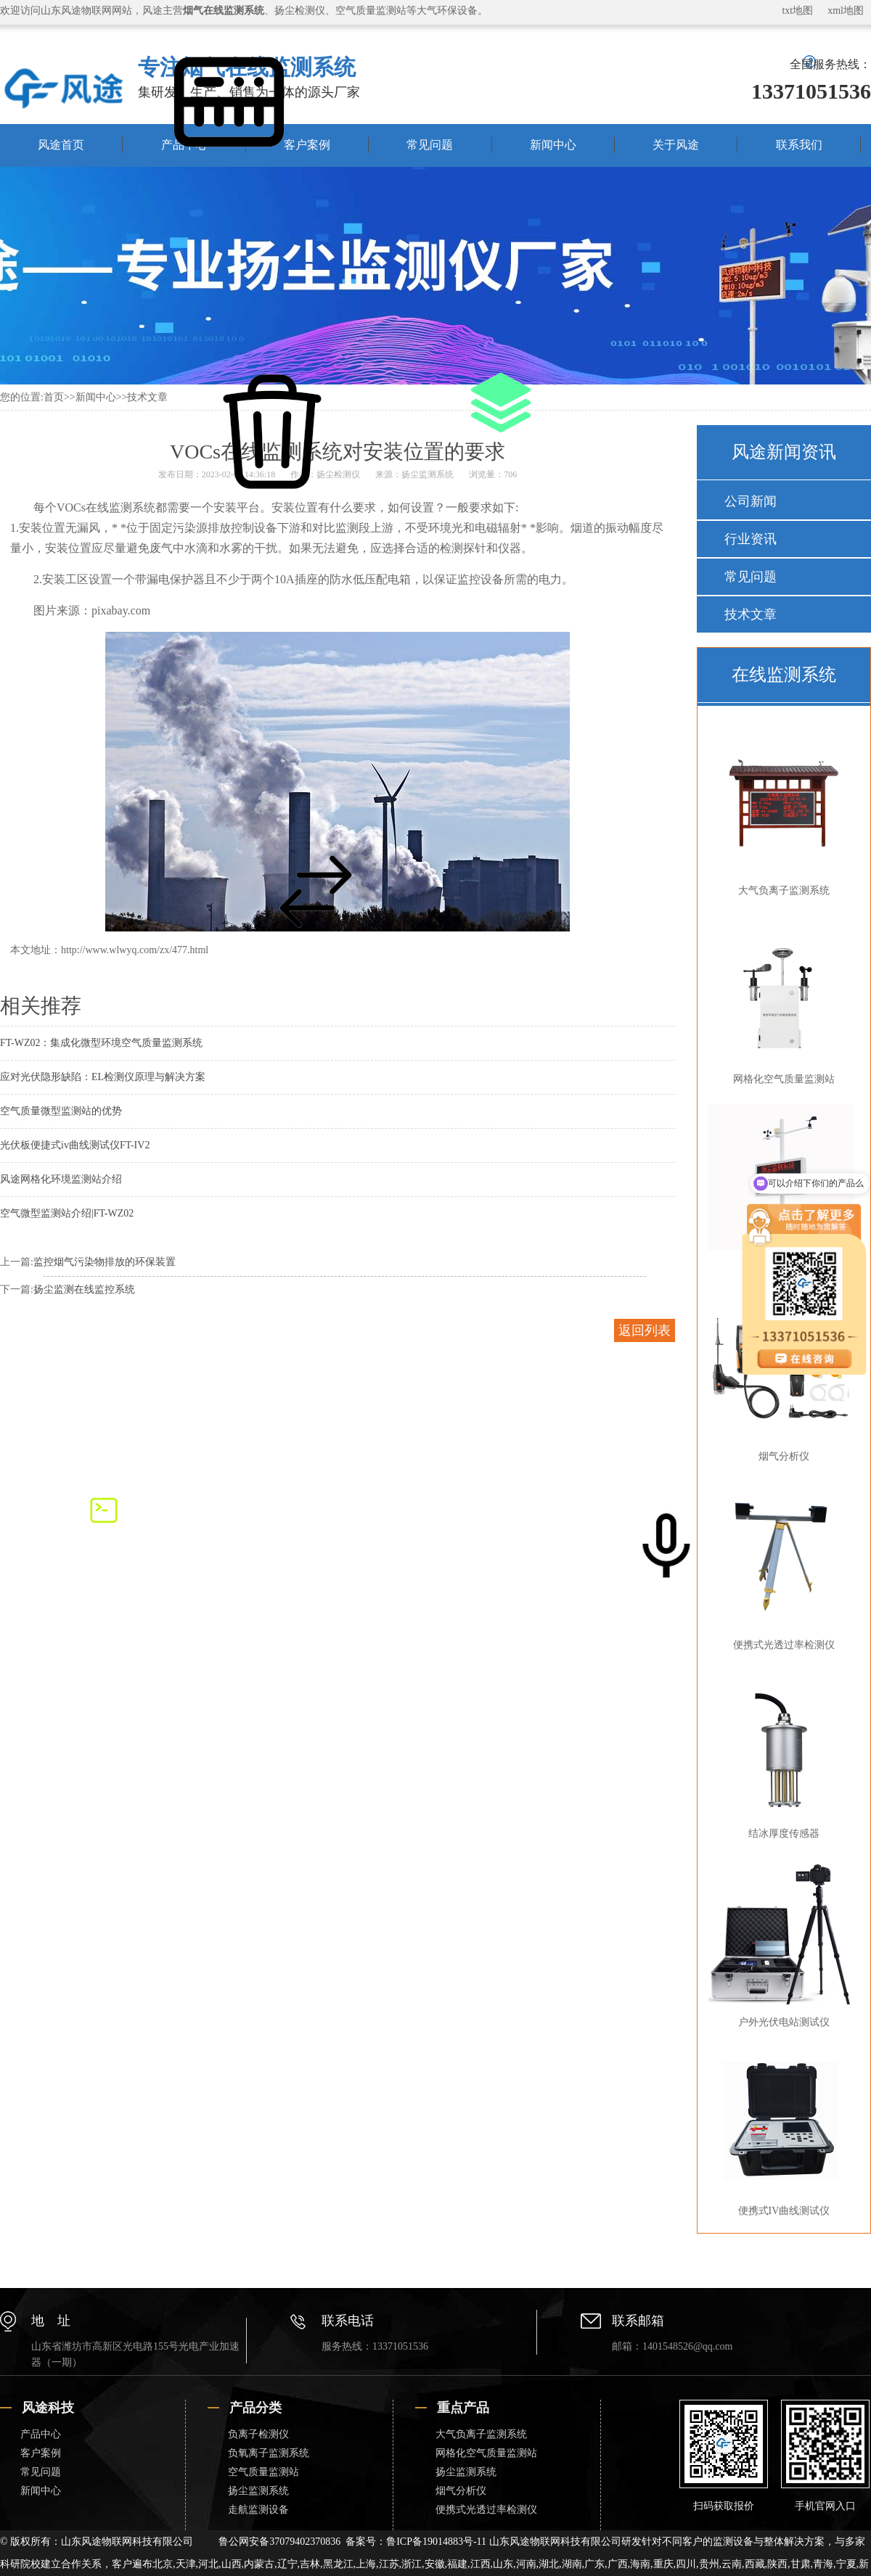 This screenshot has height=2576, width=871. Describe the element at coordinates (501, 403) in the screenshot. I see `view layers or stacked content` at that location.